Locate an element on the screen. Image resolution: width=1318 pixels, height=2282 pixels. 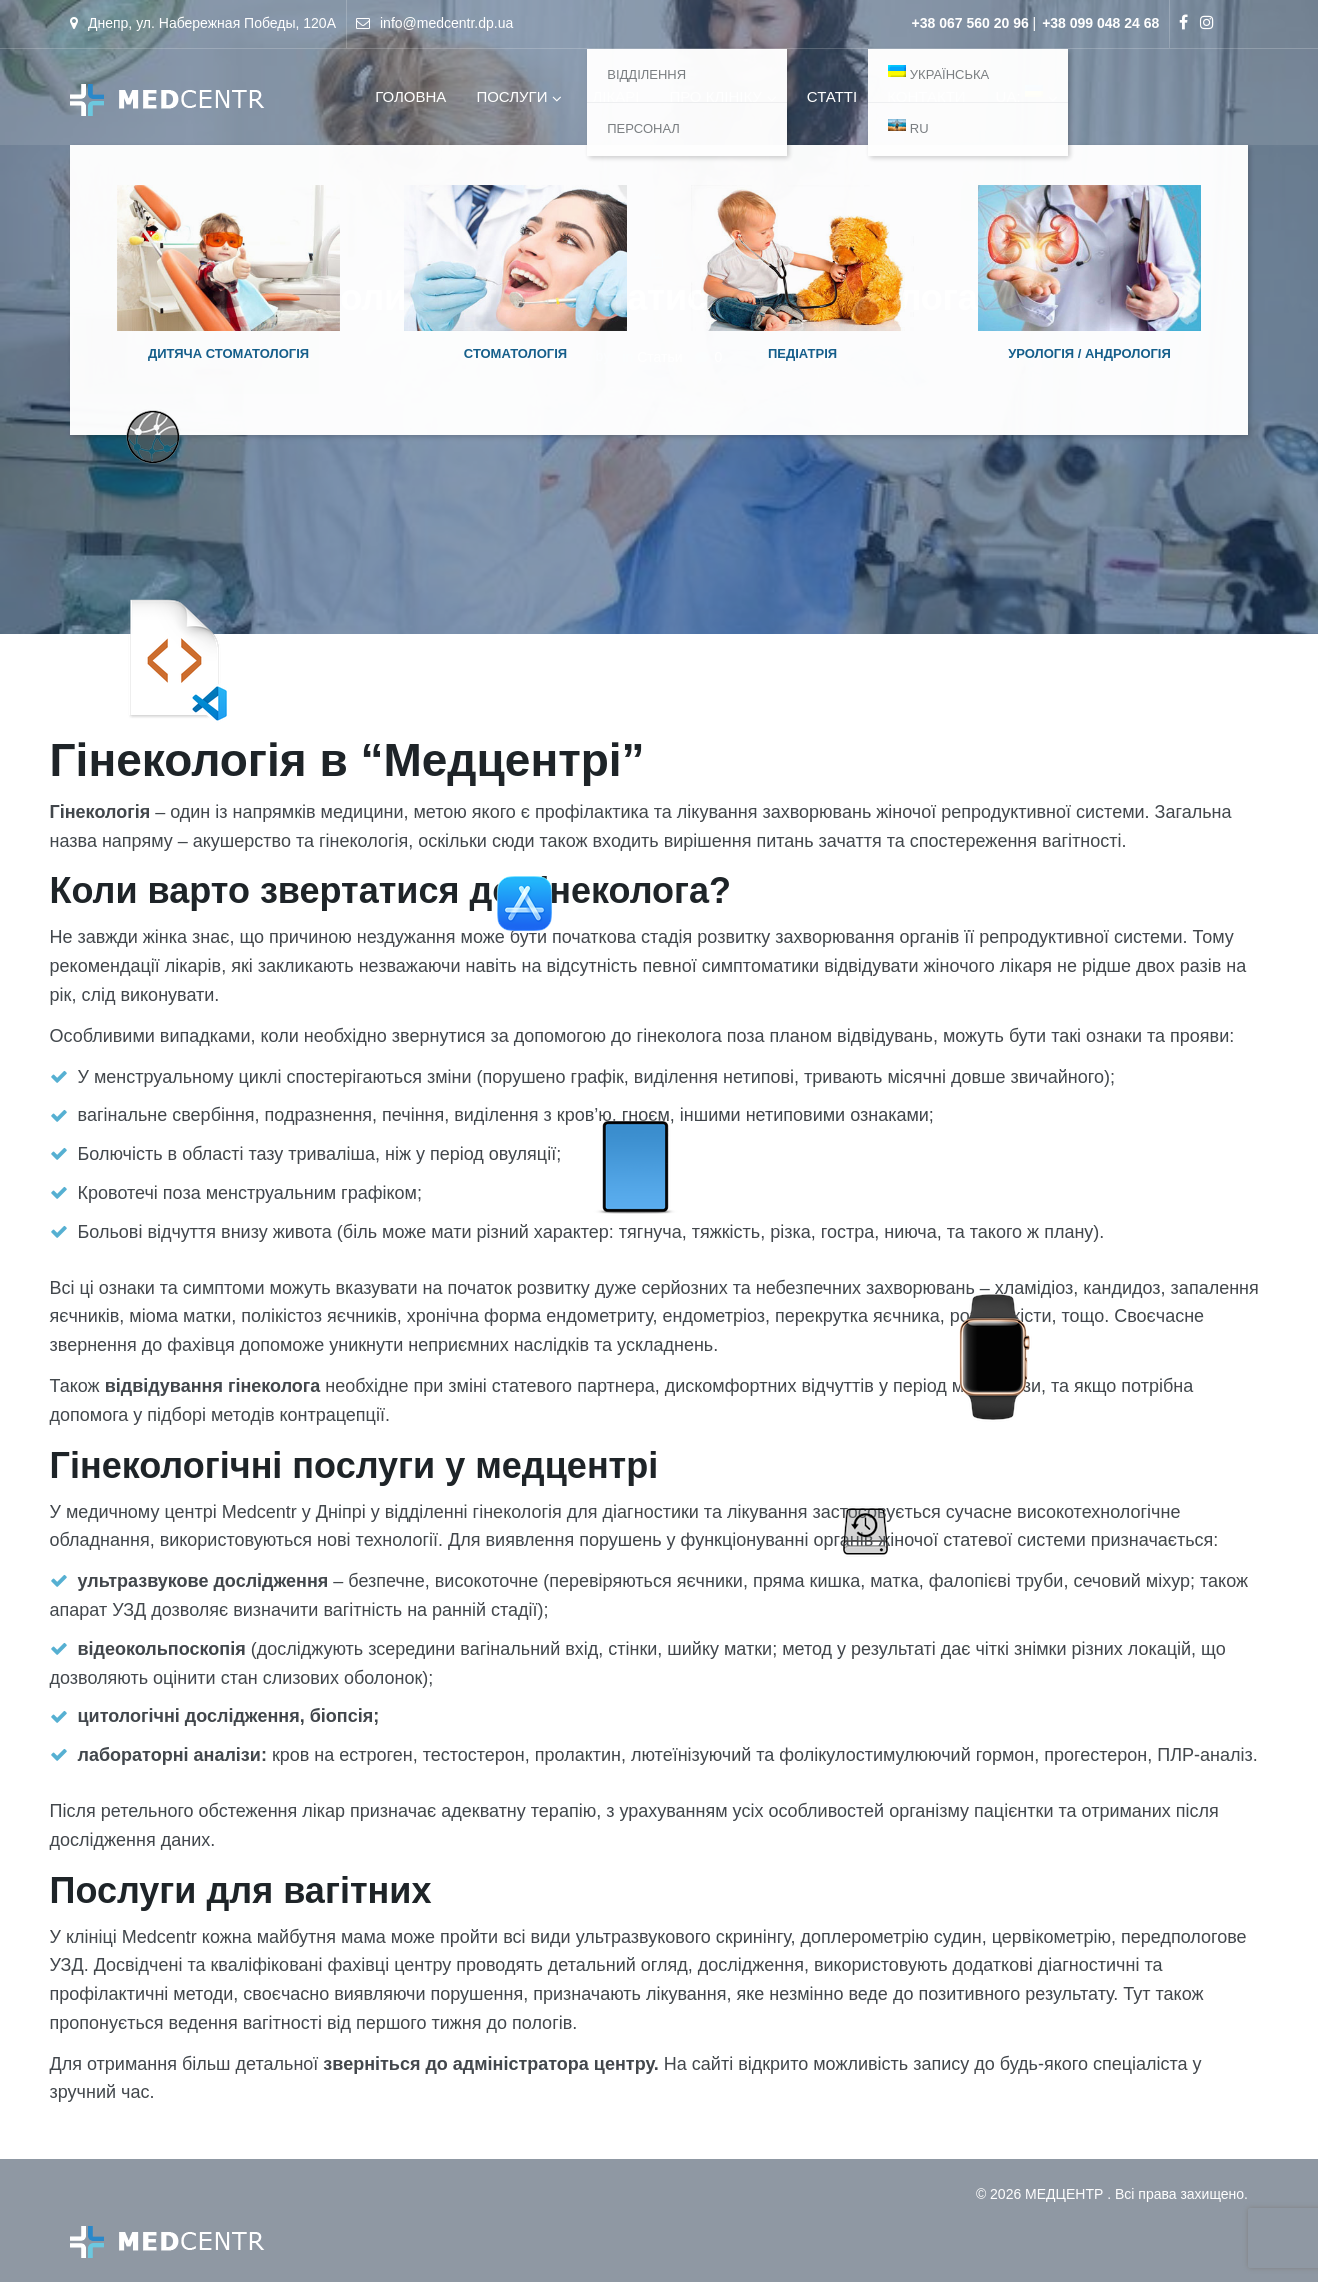
iPad Pro device connected to your system is located at coordinates (635, 1167).